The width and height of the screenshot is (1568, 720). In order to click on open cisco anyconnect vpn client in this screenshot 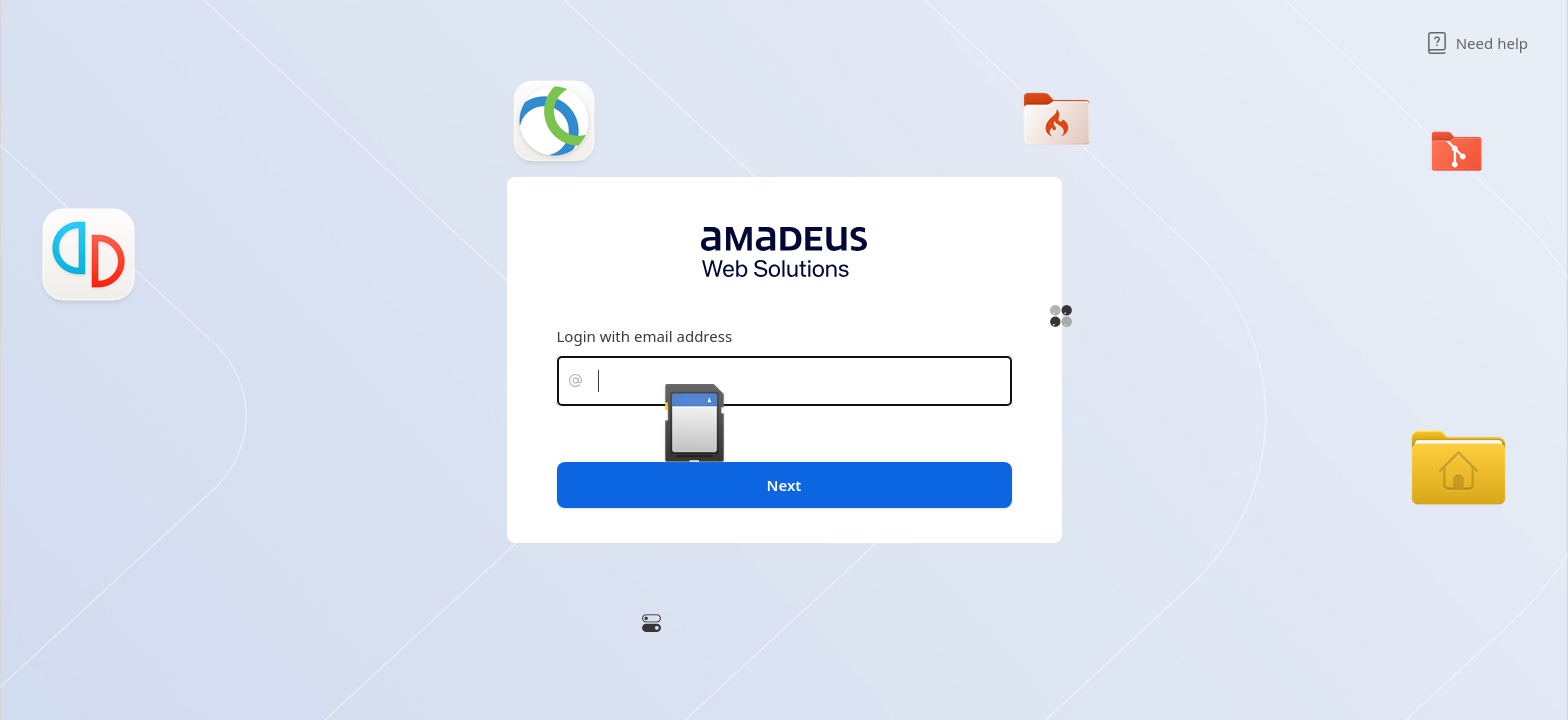, I will do `click(554, 121)`.